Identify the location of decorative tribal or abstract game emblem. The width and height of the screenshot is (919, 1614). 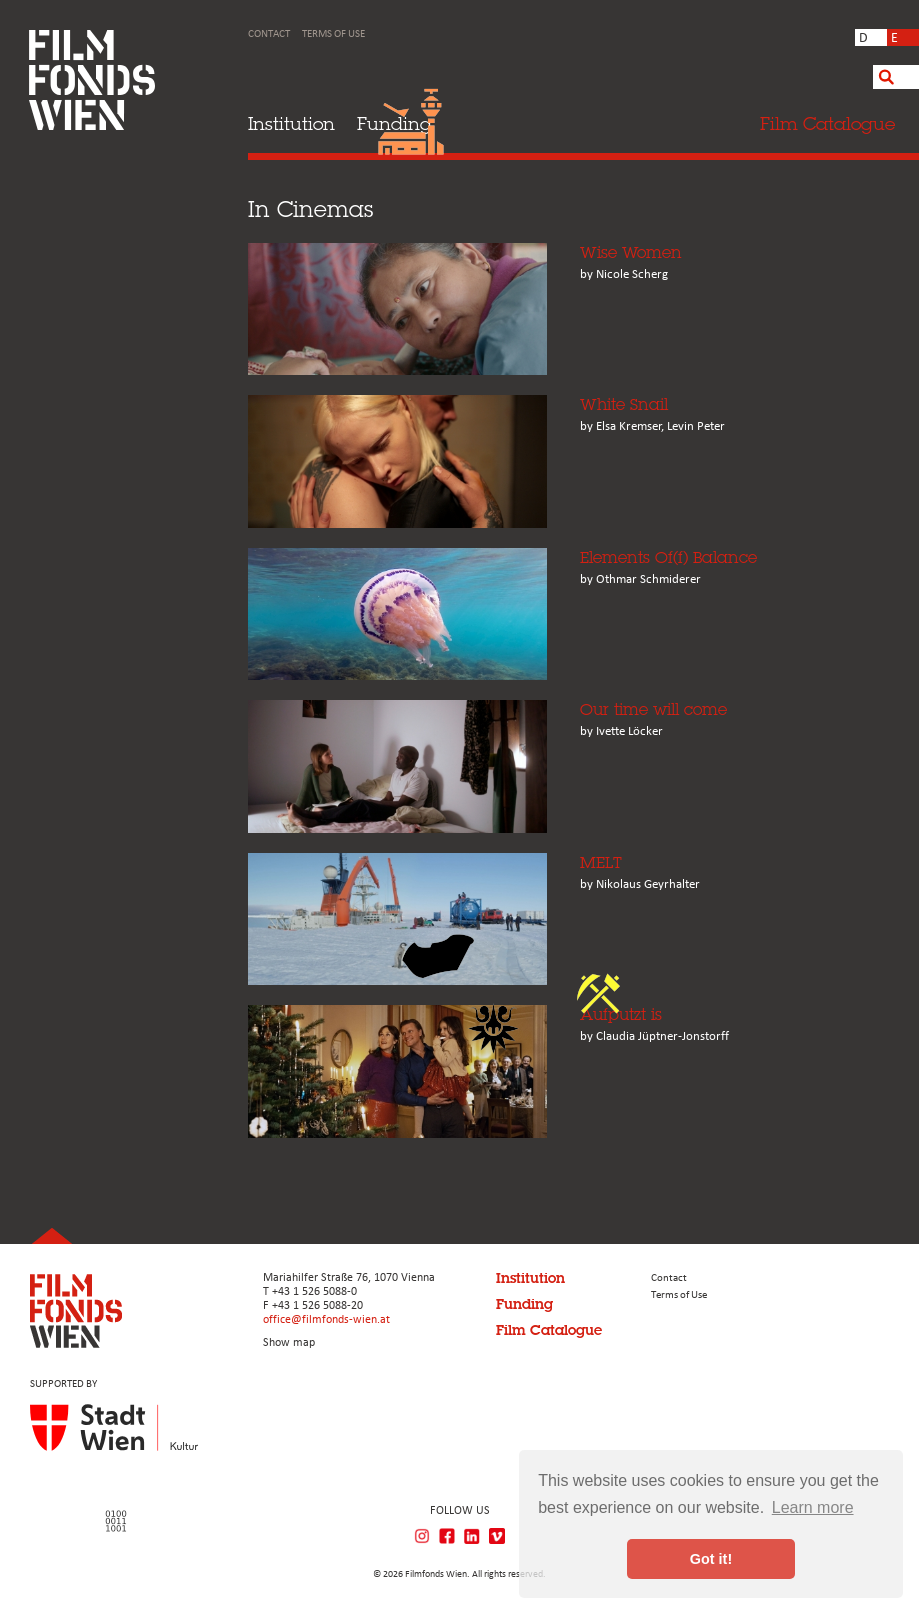
(493, 1028).